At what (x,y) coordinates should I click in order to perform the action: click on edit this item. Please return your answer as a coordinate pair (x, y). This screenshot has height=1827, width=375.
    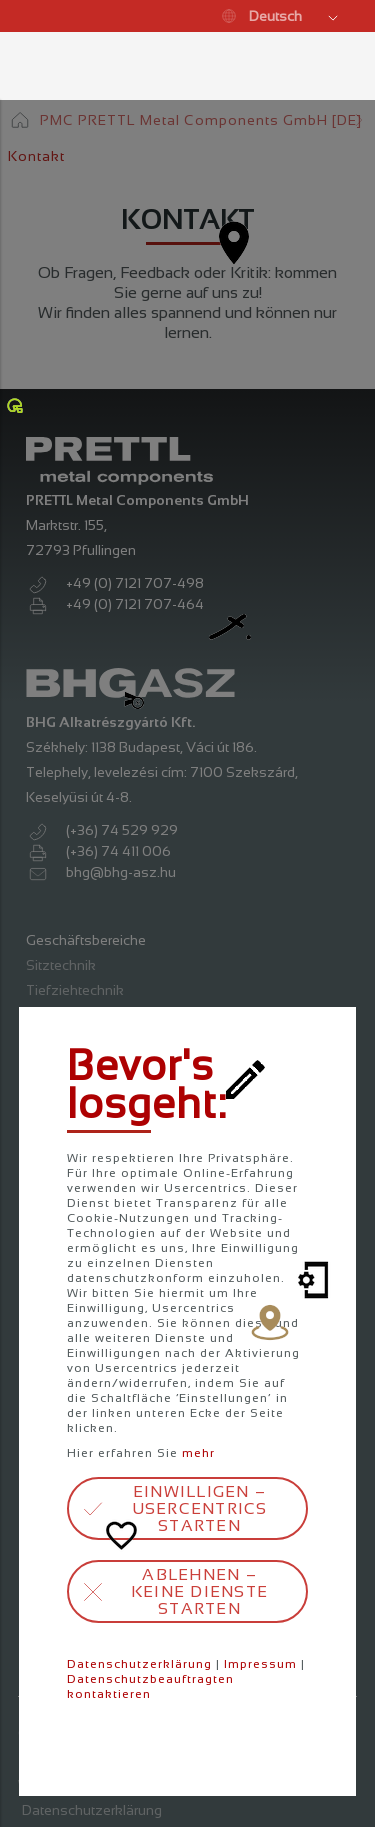
    Looking at the image, I should click on (245, 1079).